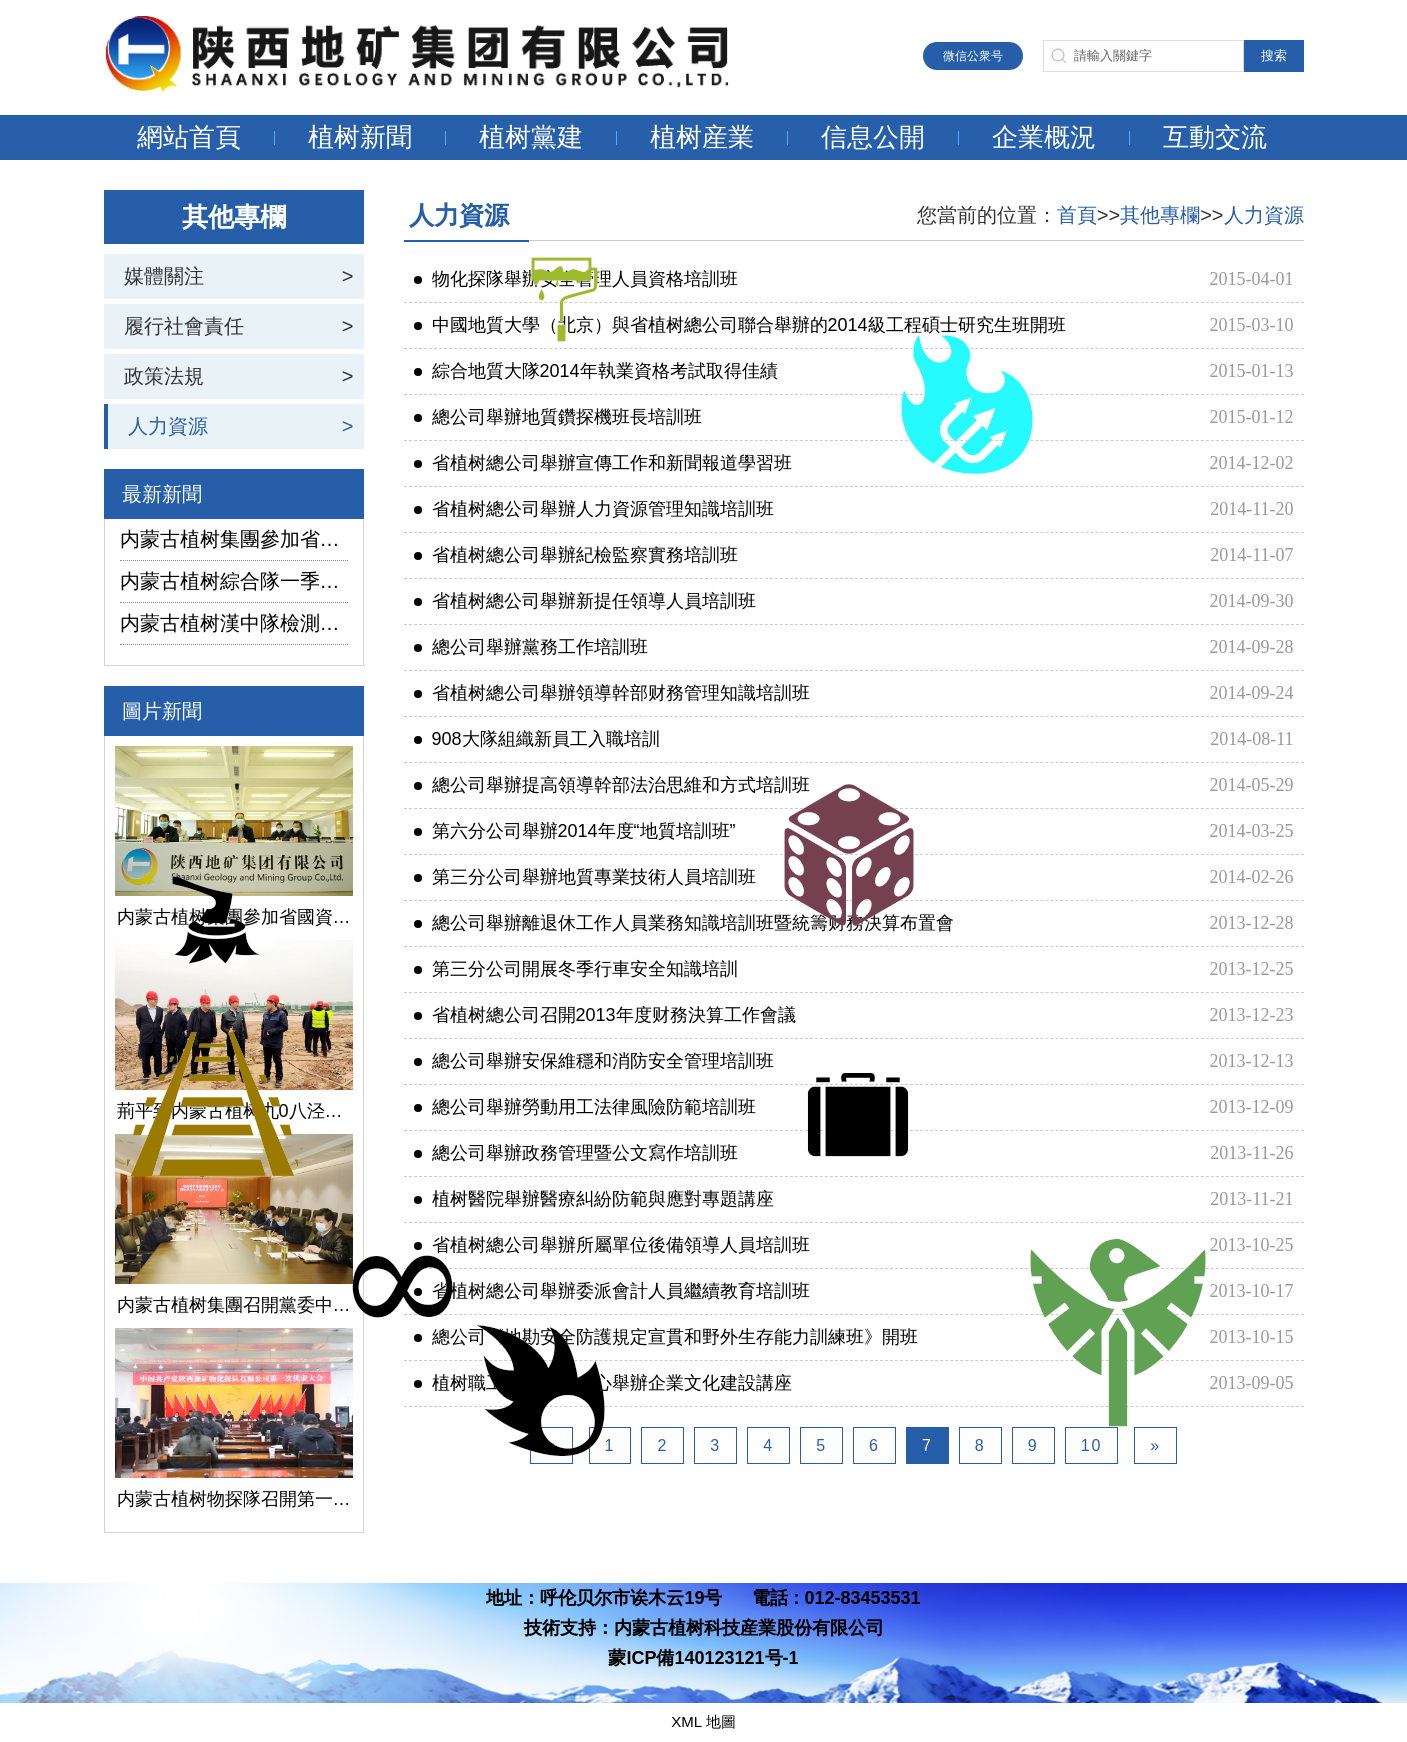 Image resolution: width=1407 pixels, height=1742 pixels. What do you see at coordinates (561, 299) in the screenshot?
I see `customize theme or appearance settings` at bounding box center [561, 299].